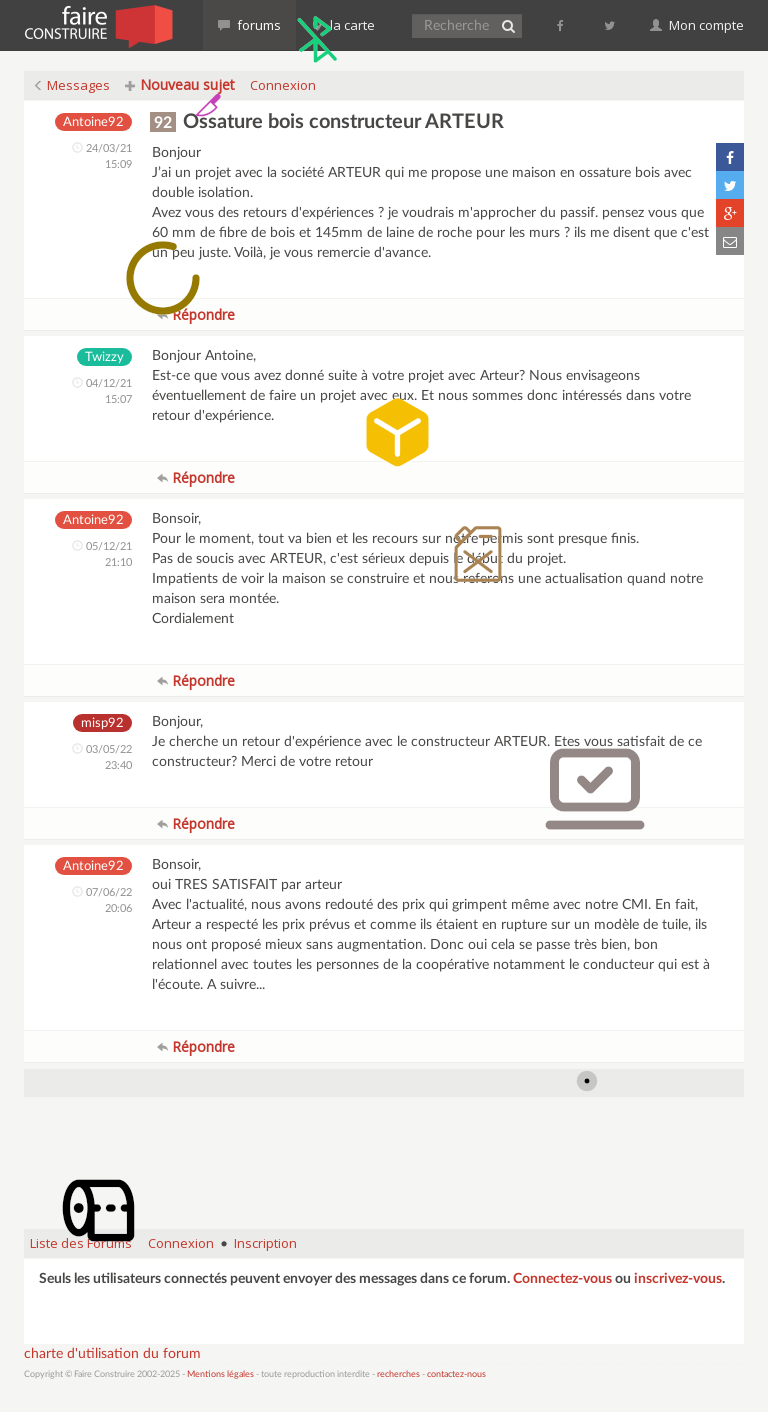 This screenshot has height=1412, width=768. What do you see at coordinates (478, 554) in the screenshot?
I see `fuel or gas station indicator` at bounding box center [478, 554].